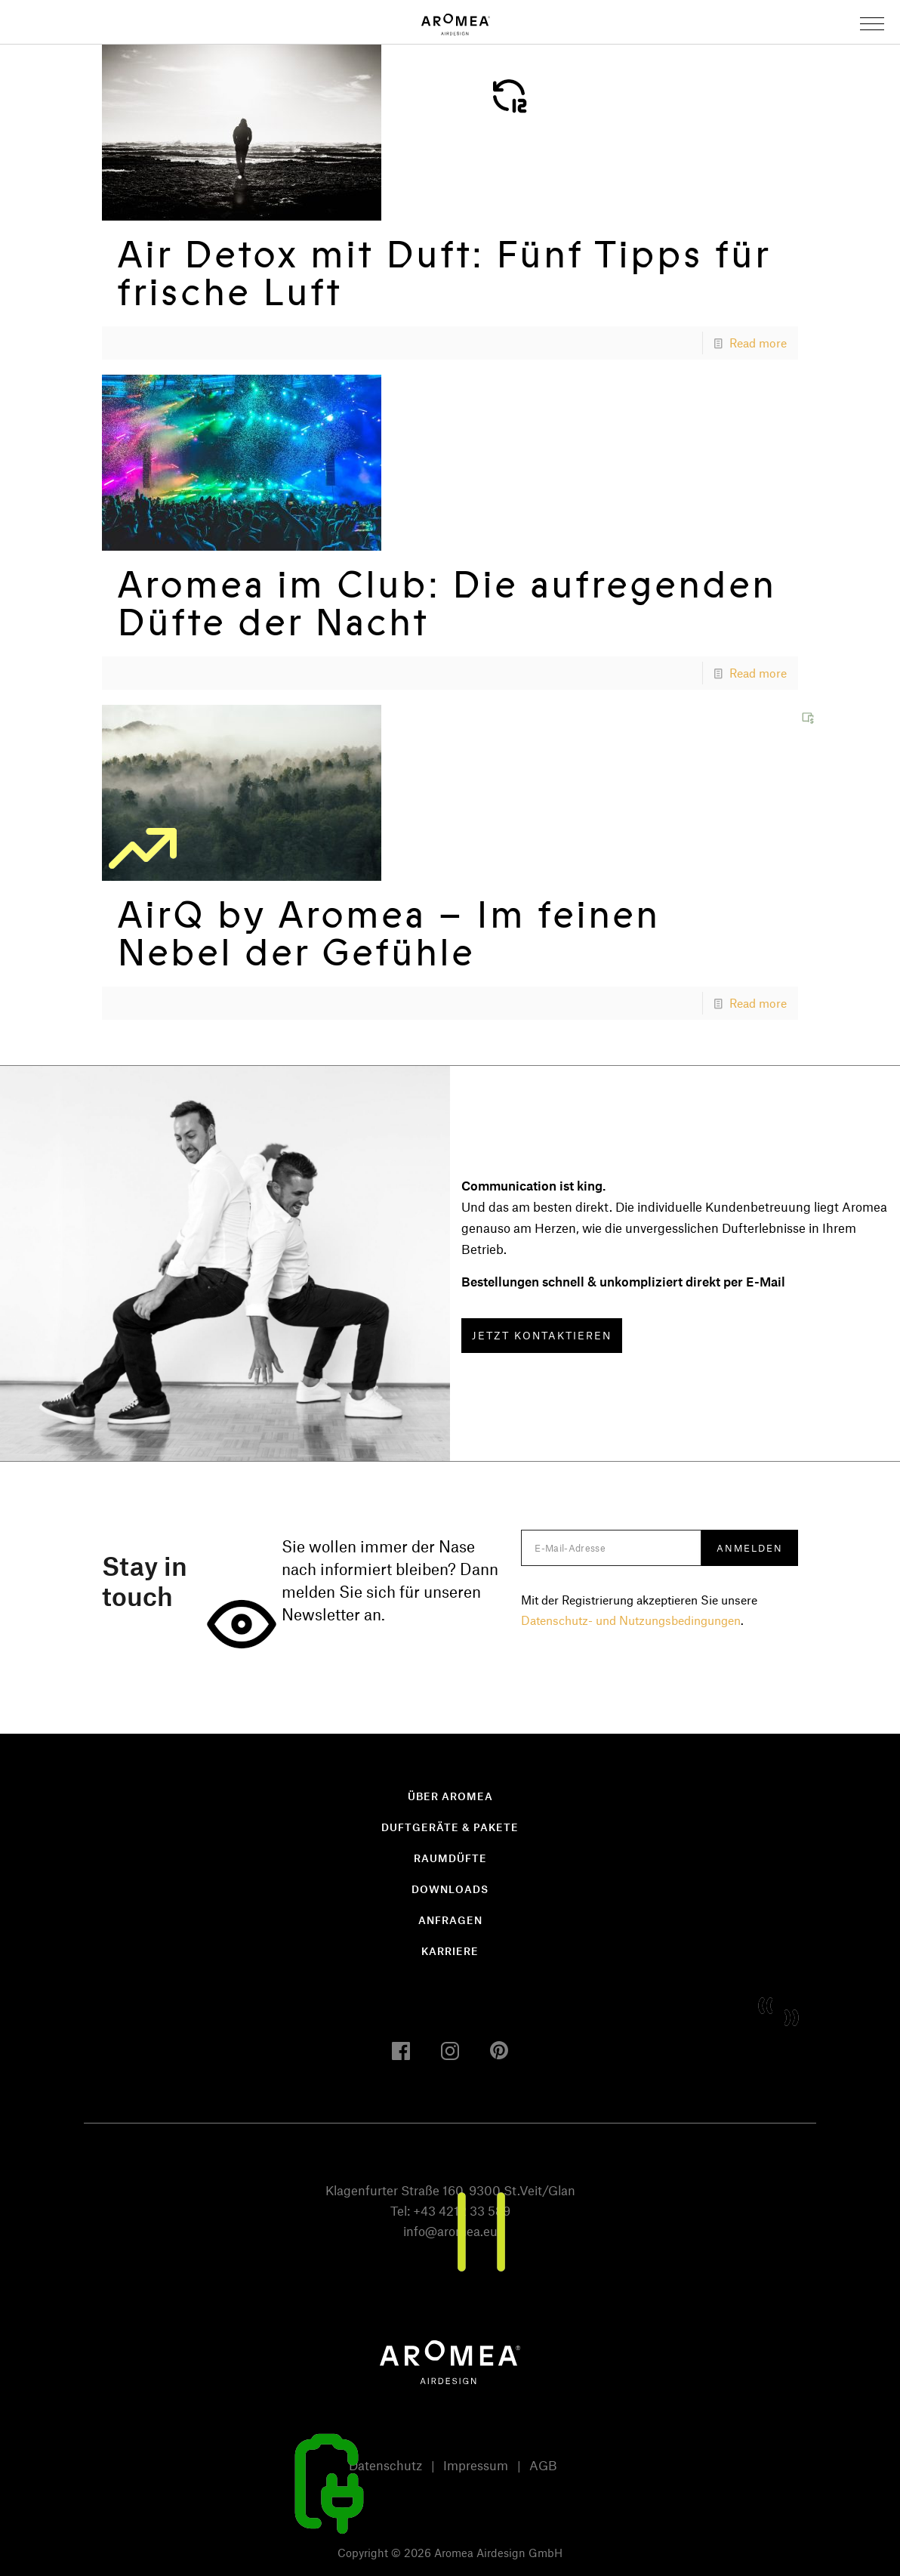 This screenshot has width=900, height=2576. I want to click on view or preview content, so click(242, 1624).